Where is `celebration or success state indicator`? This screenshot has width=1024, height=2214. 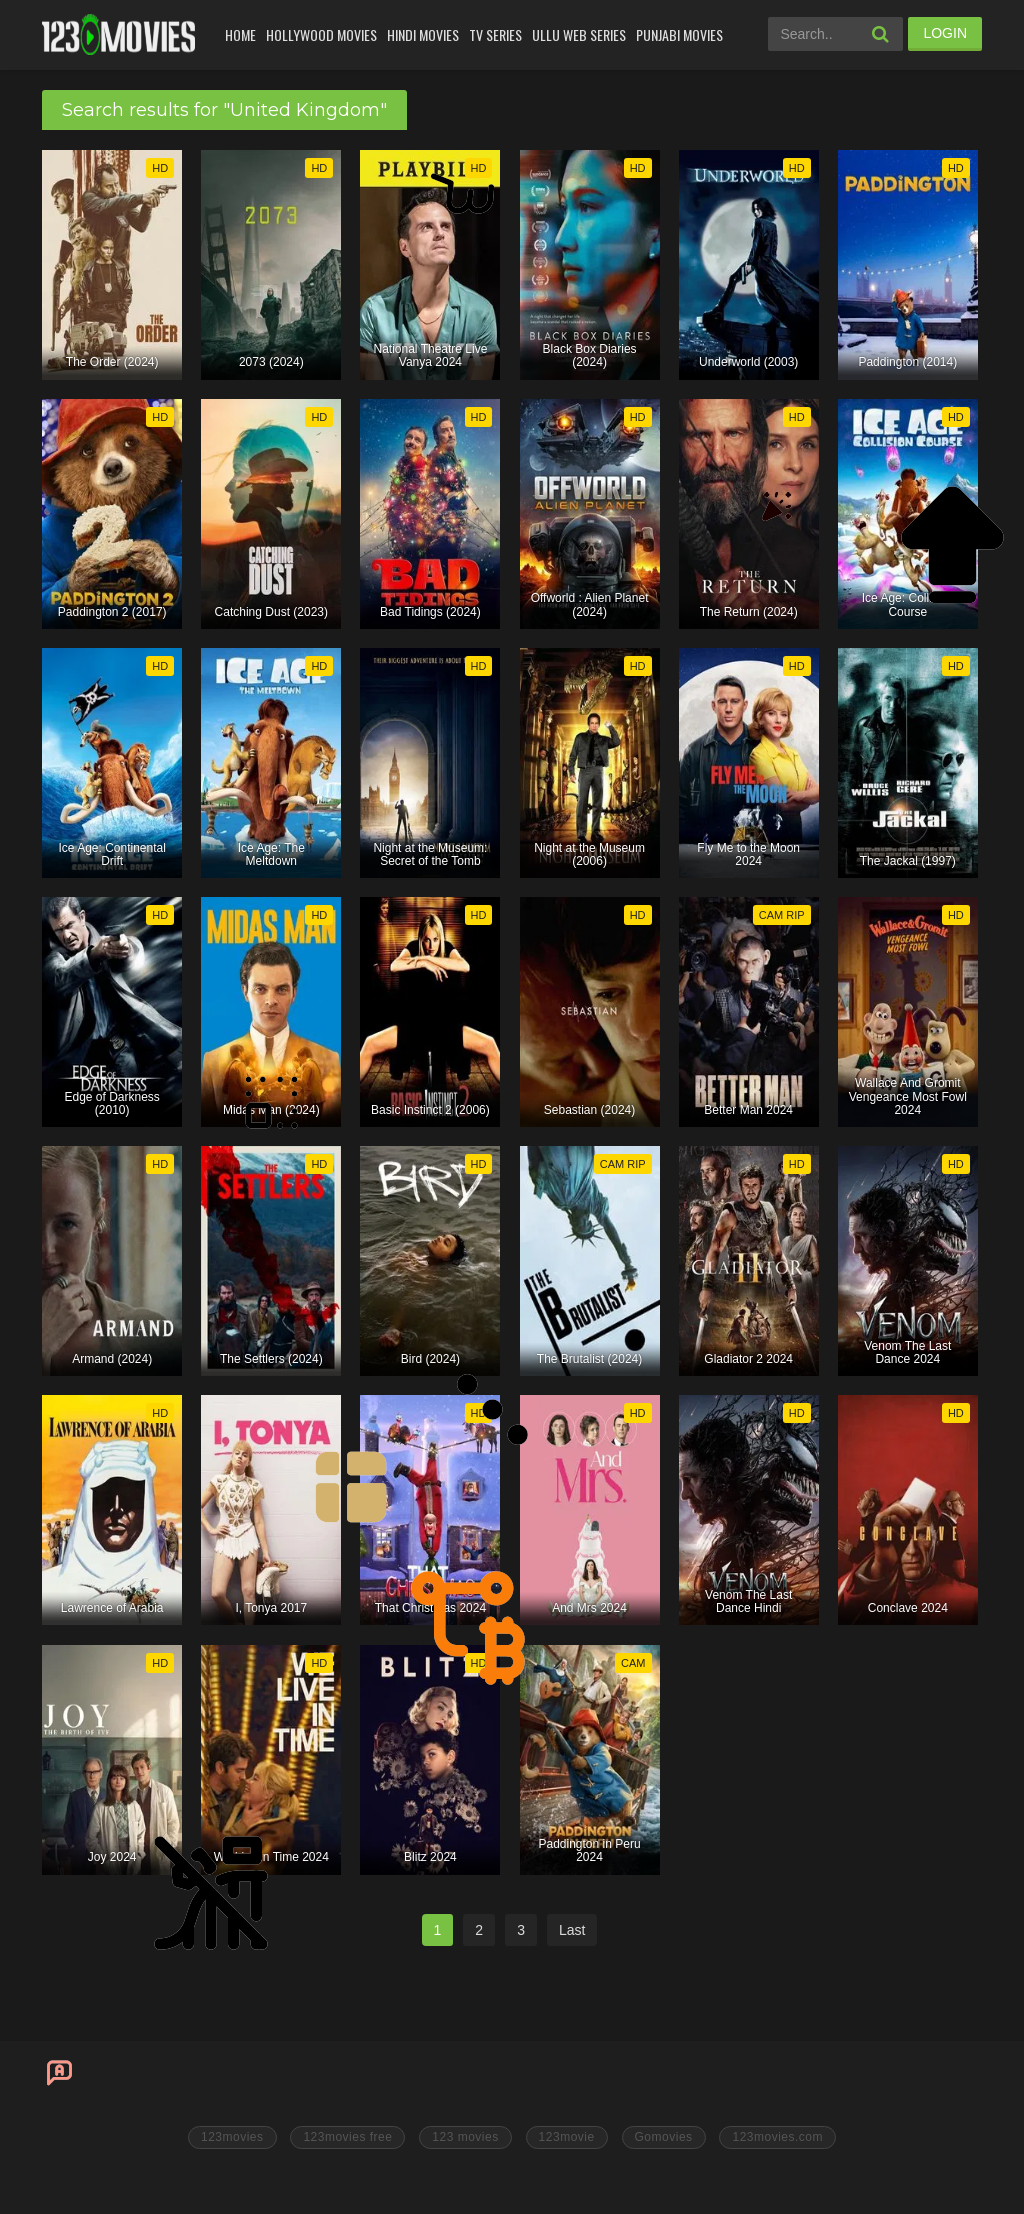 celebration or success state indicator is located at coordinates (777, 505).